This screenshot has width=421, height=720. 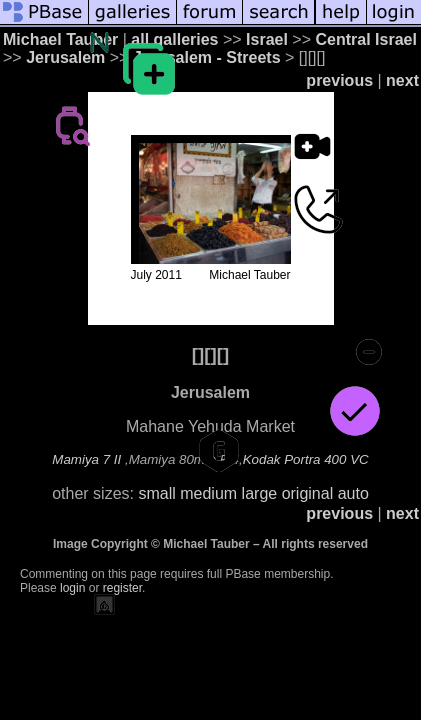 I want to click on indicates the letter "n" in alphabetical navigation or sorting, so click(x=99, y=42).